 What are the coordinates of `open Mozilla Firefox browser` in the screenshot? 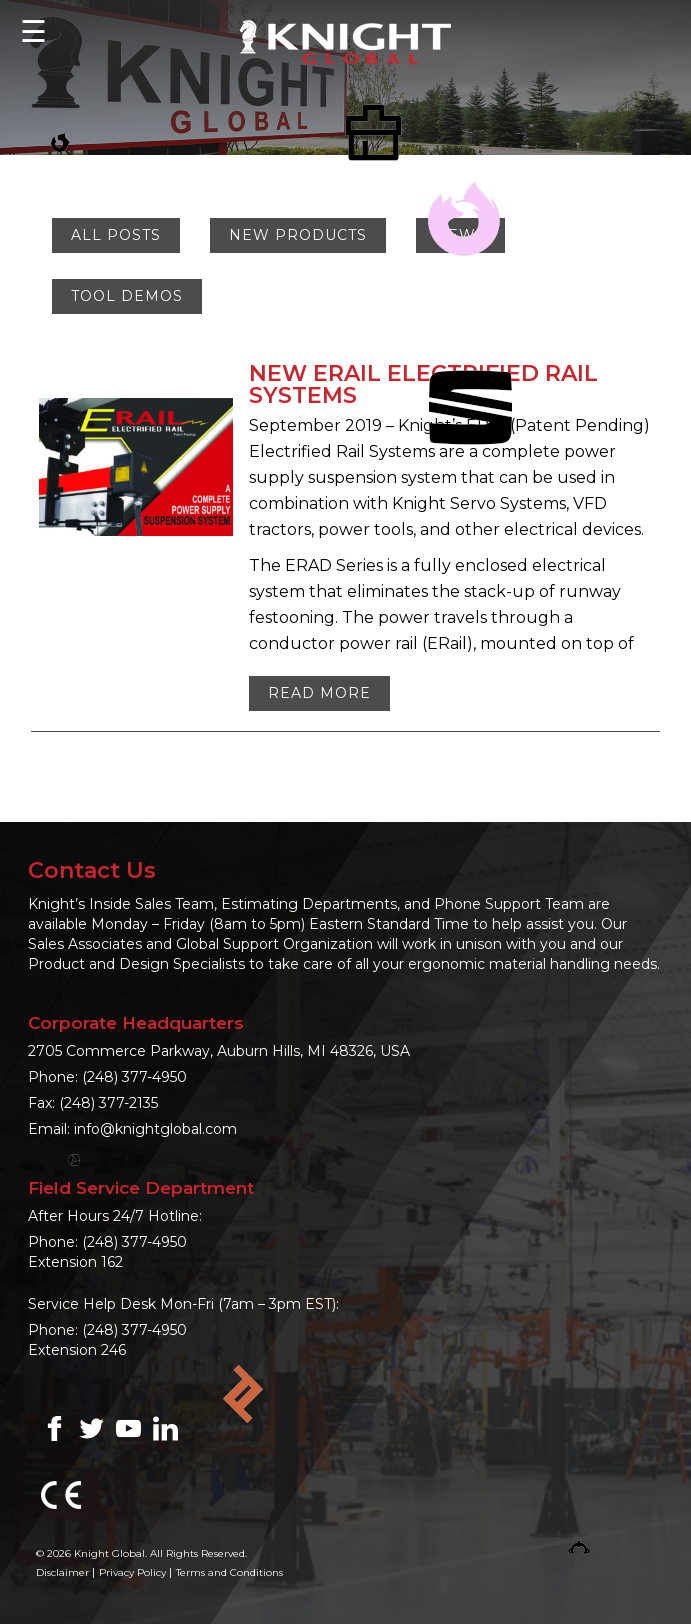 It's located at (464, 219).